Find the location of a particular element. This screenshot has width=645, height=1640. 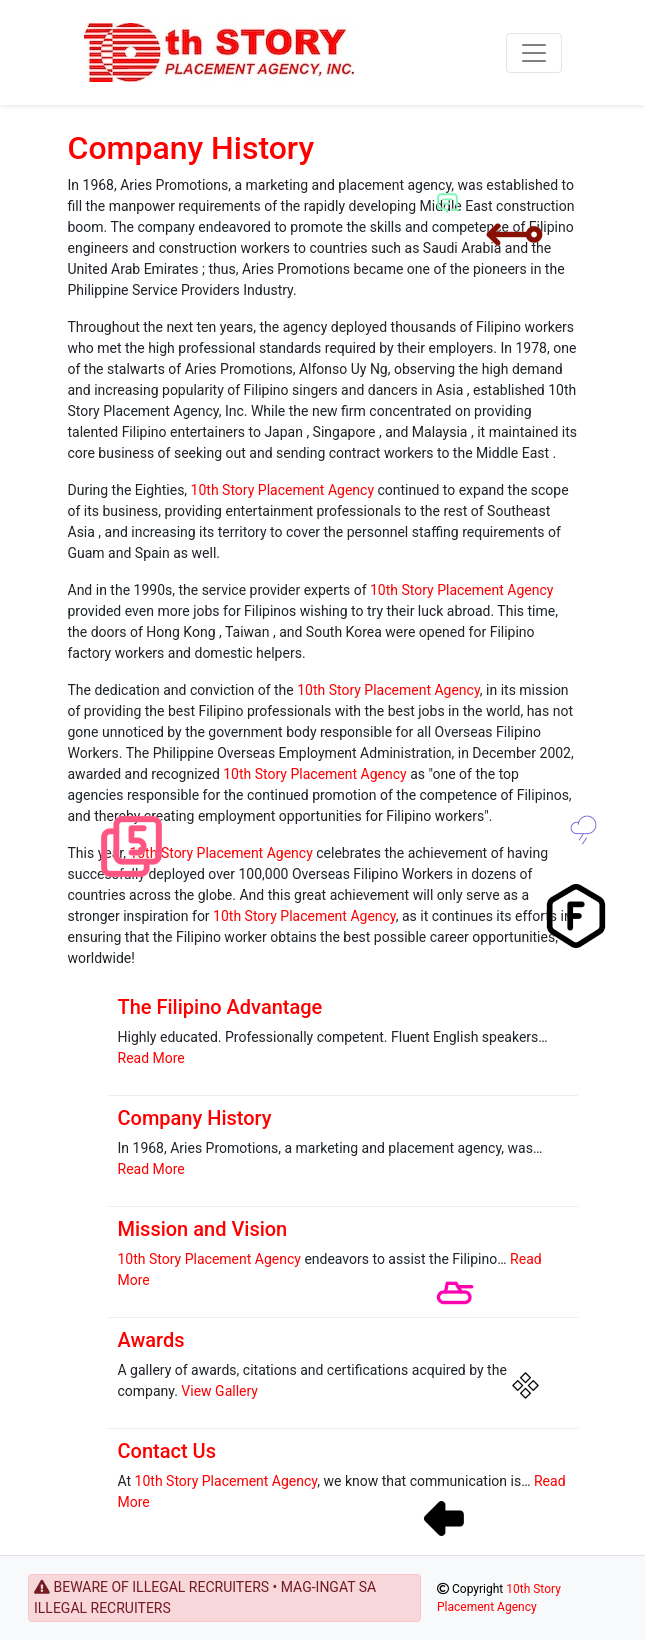

view 5 stacked items or layers is located at coordinates (131, 846).